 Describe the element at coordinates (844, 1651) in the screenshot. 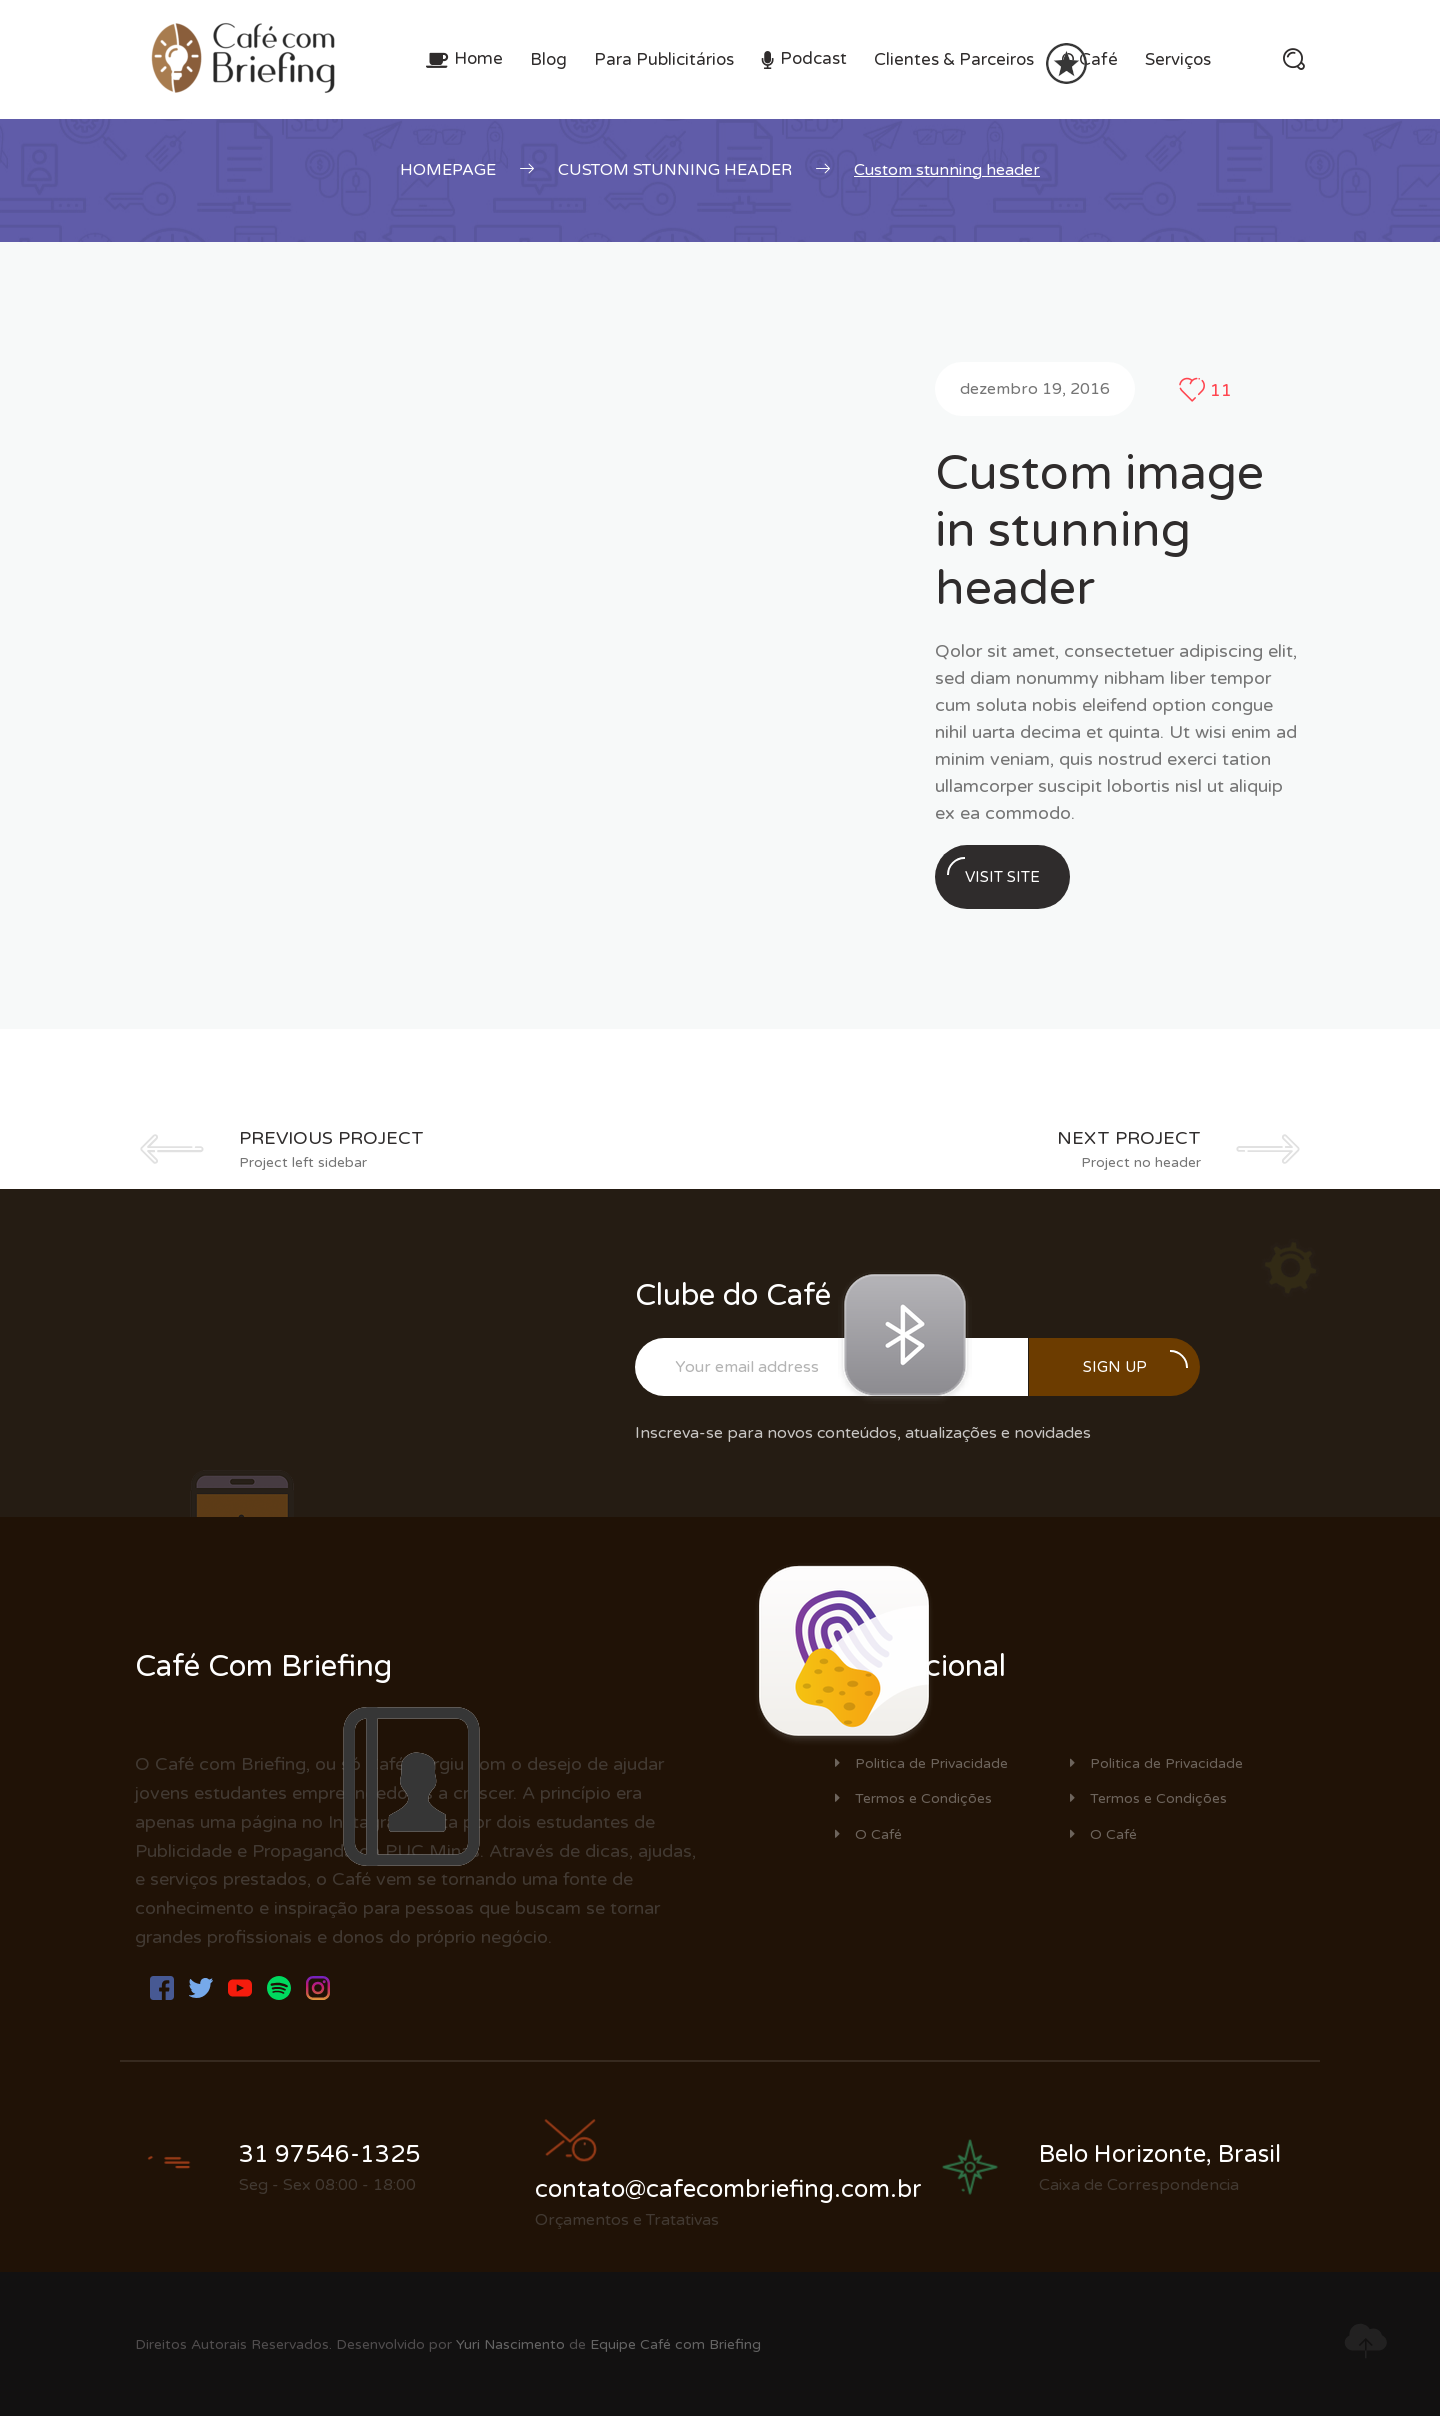

I see `open metadata cleaner app` at that location.